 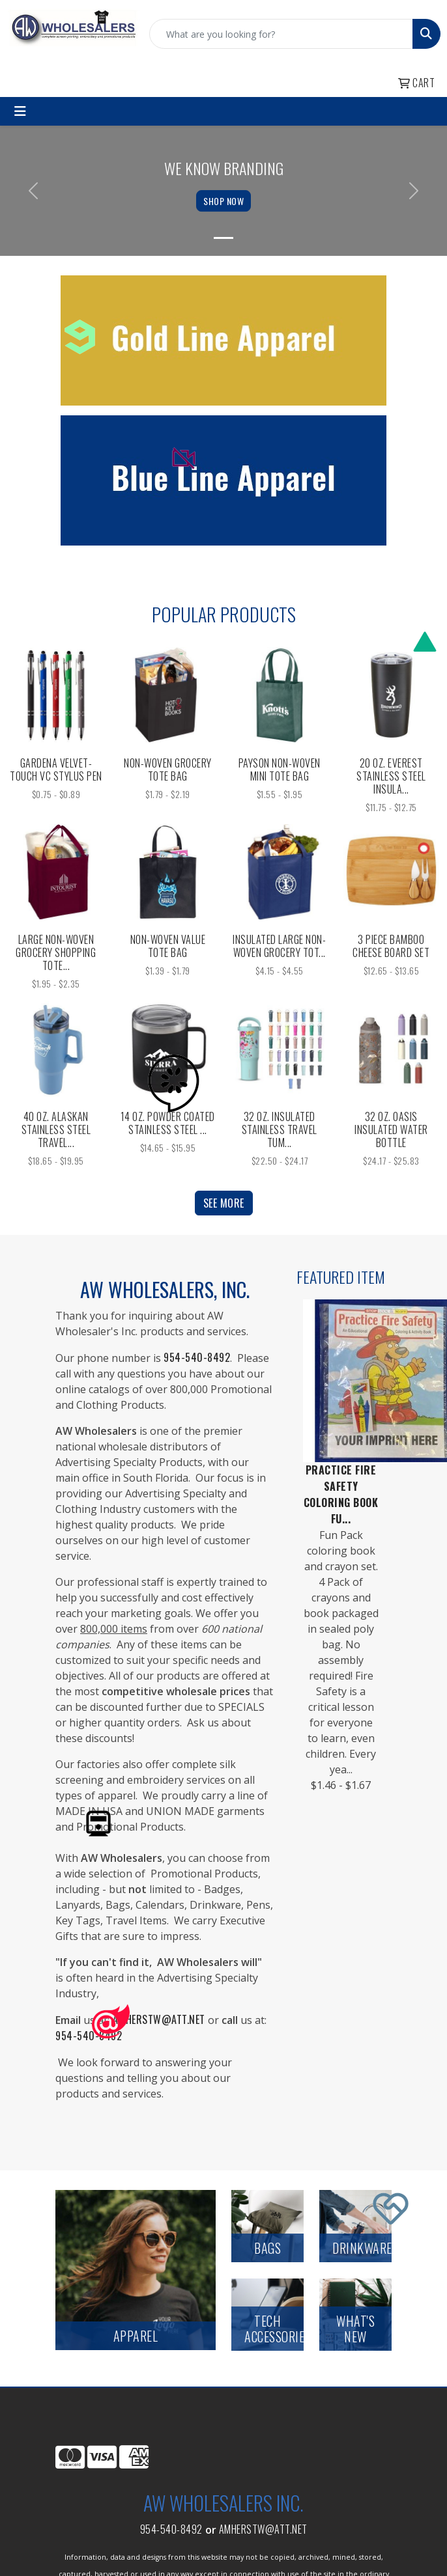 What do you see at coordinates (79, 337) in the screenshot?
I see `open the 9GAG app` at bounding box center [79, 337].